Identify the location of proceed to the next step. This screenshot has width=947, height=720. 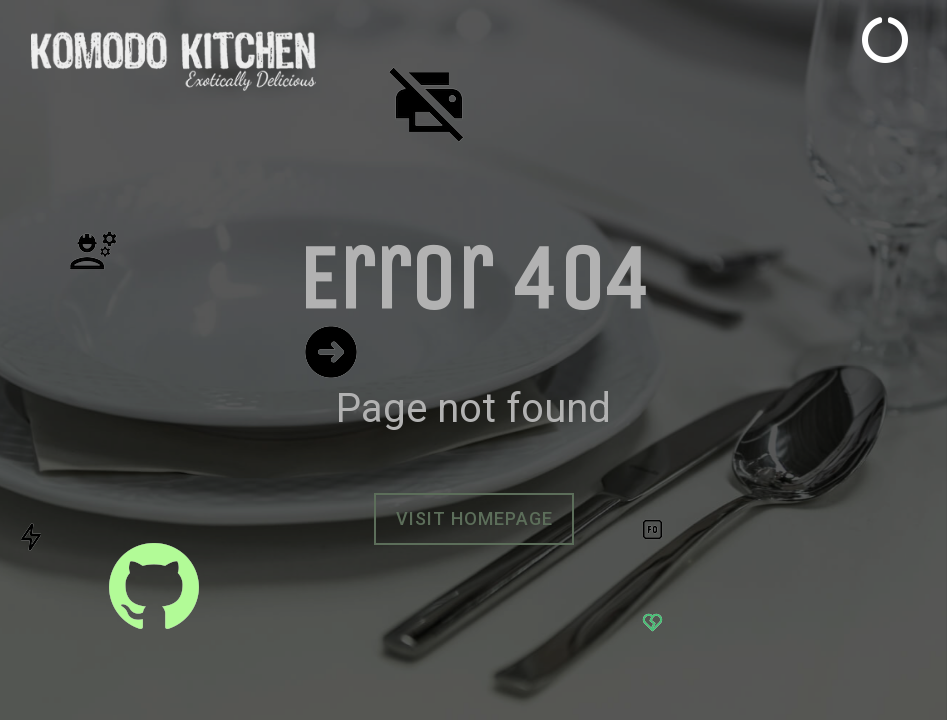
(331, 352).